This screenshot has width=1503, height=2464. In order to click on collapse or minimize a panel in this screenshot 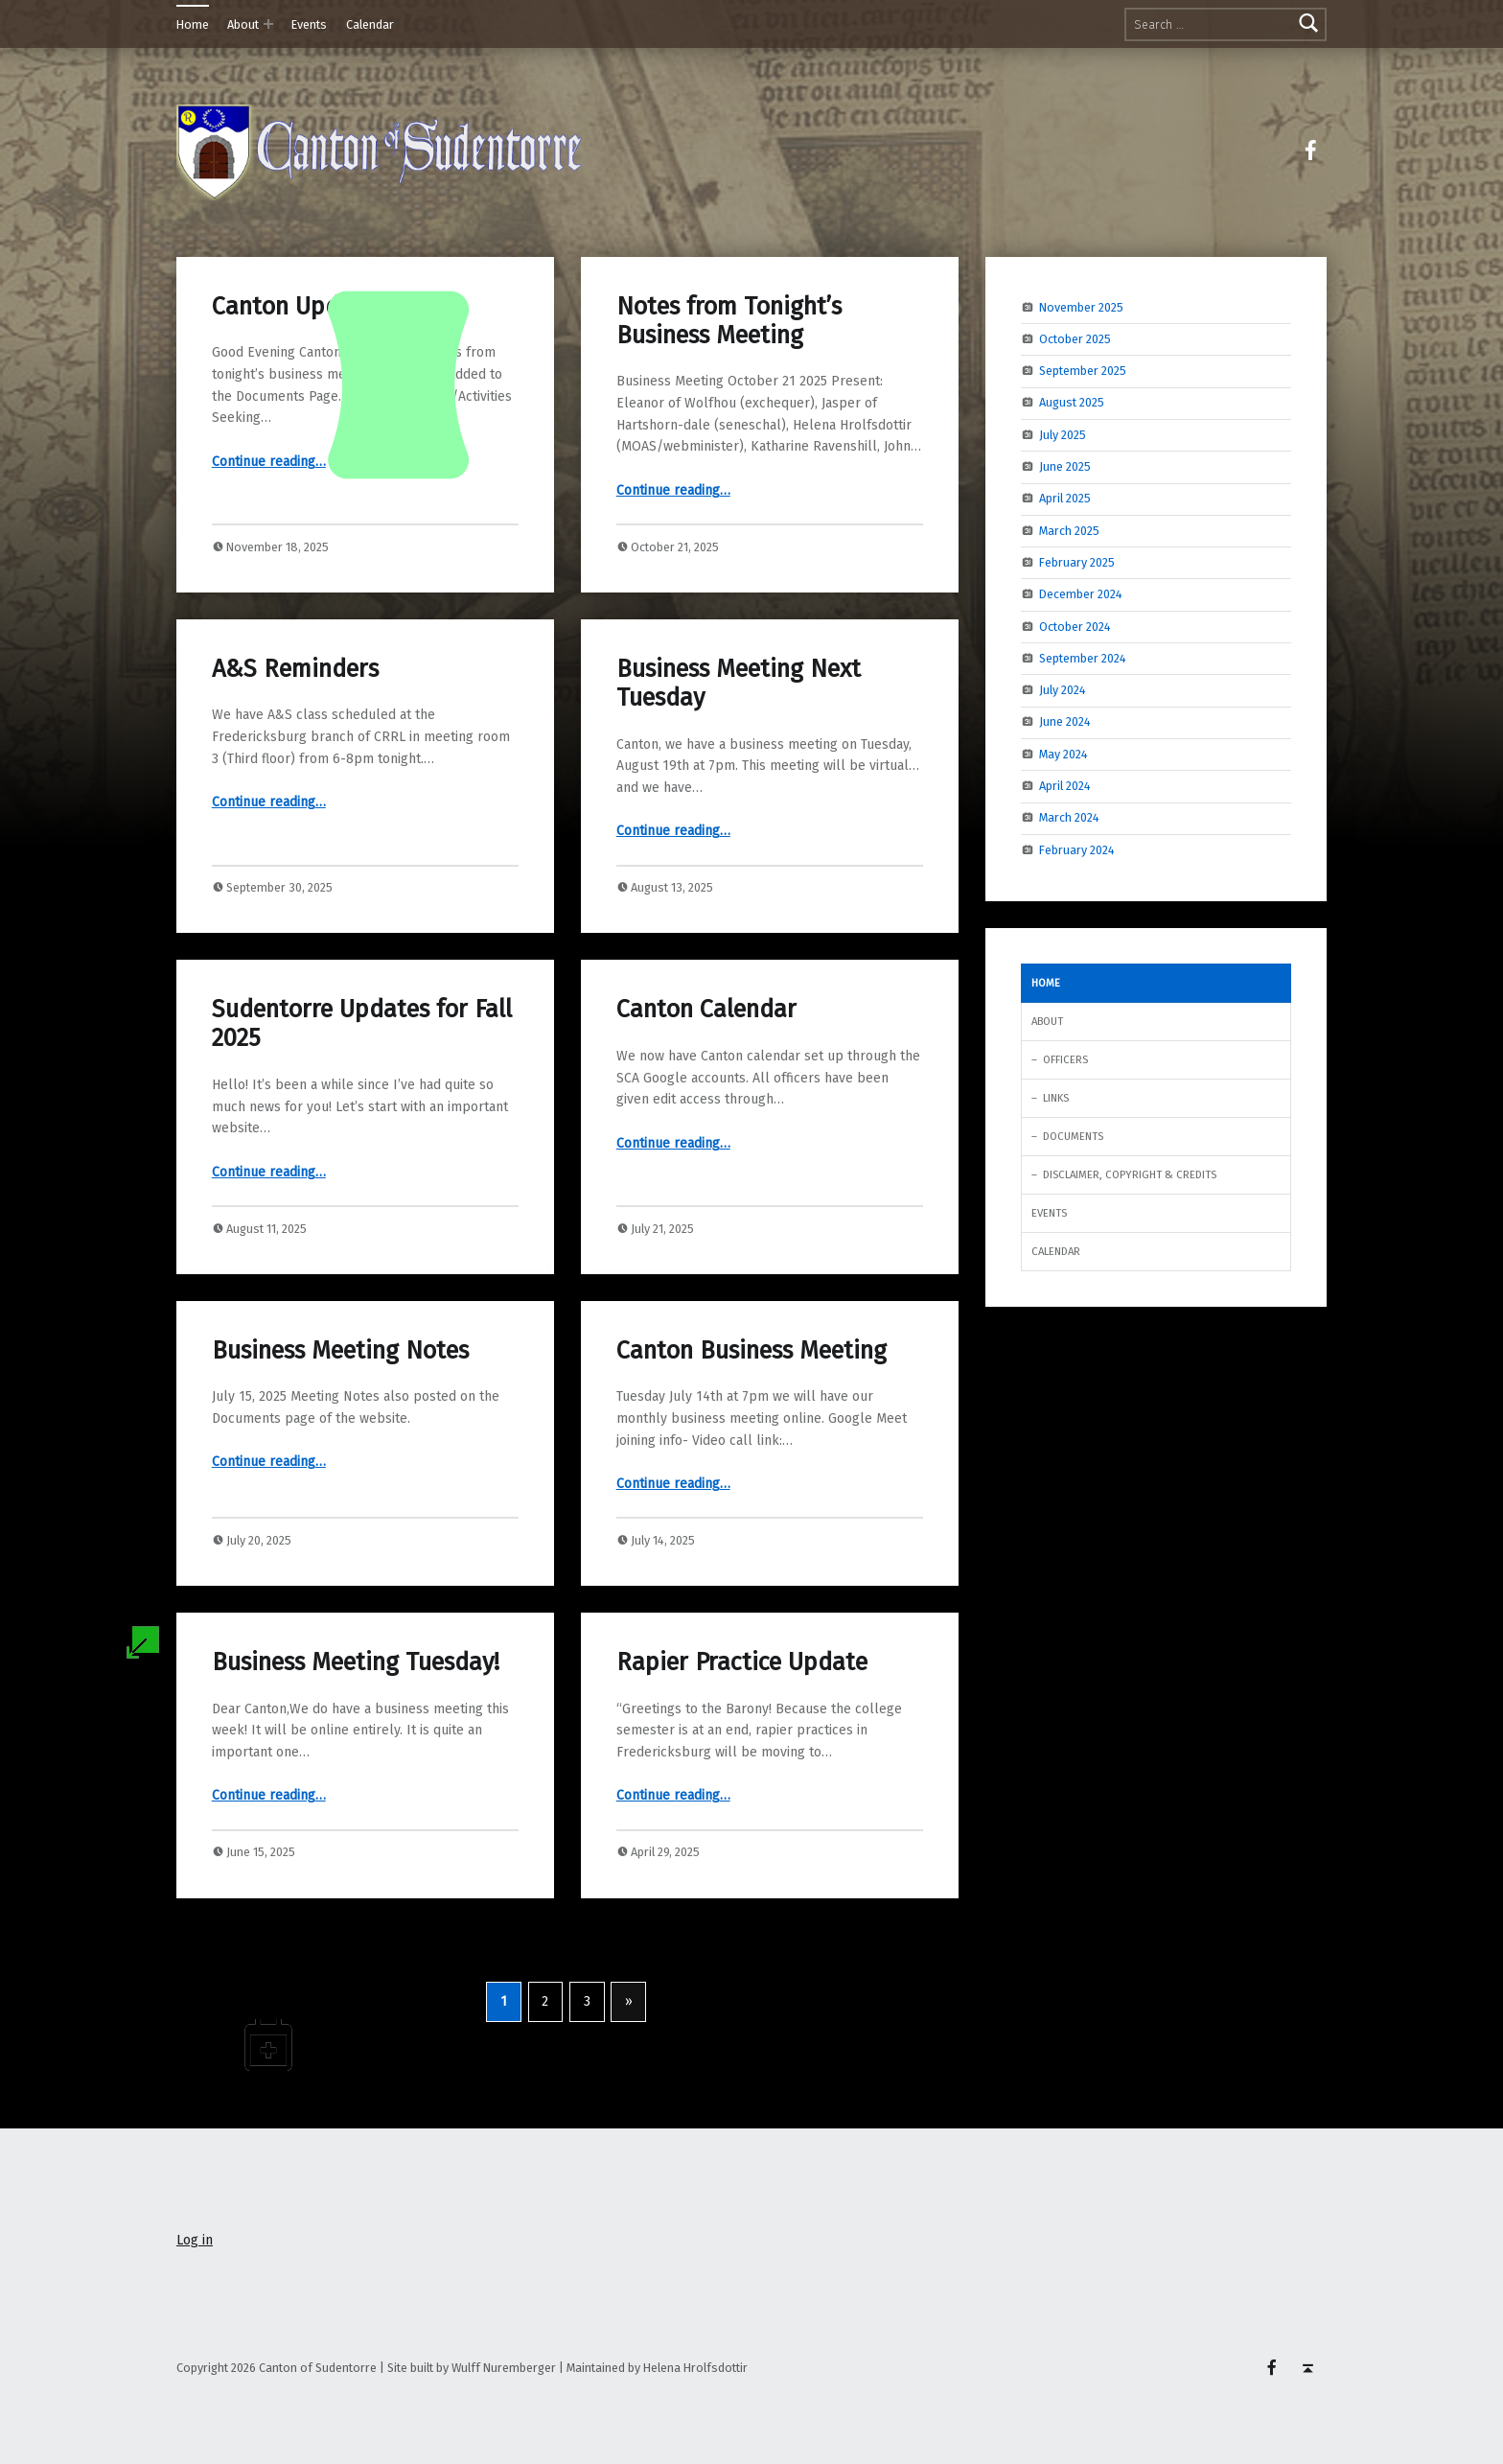, I will do `click(143, 1642)`.